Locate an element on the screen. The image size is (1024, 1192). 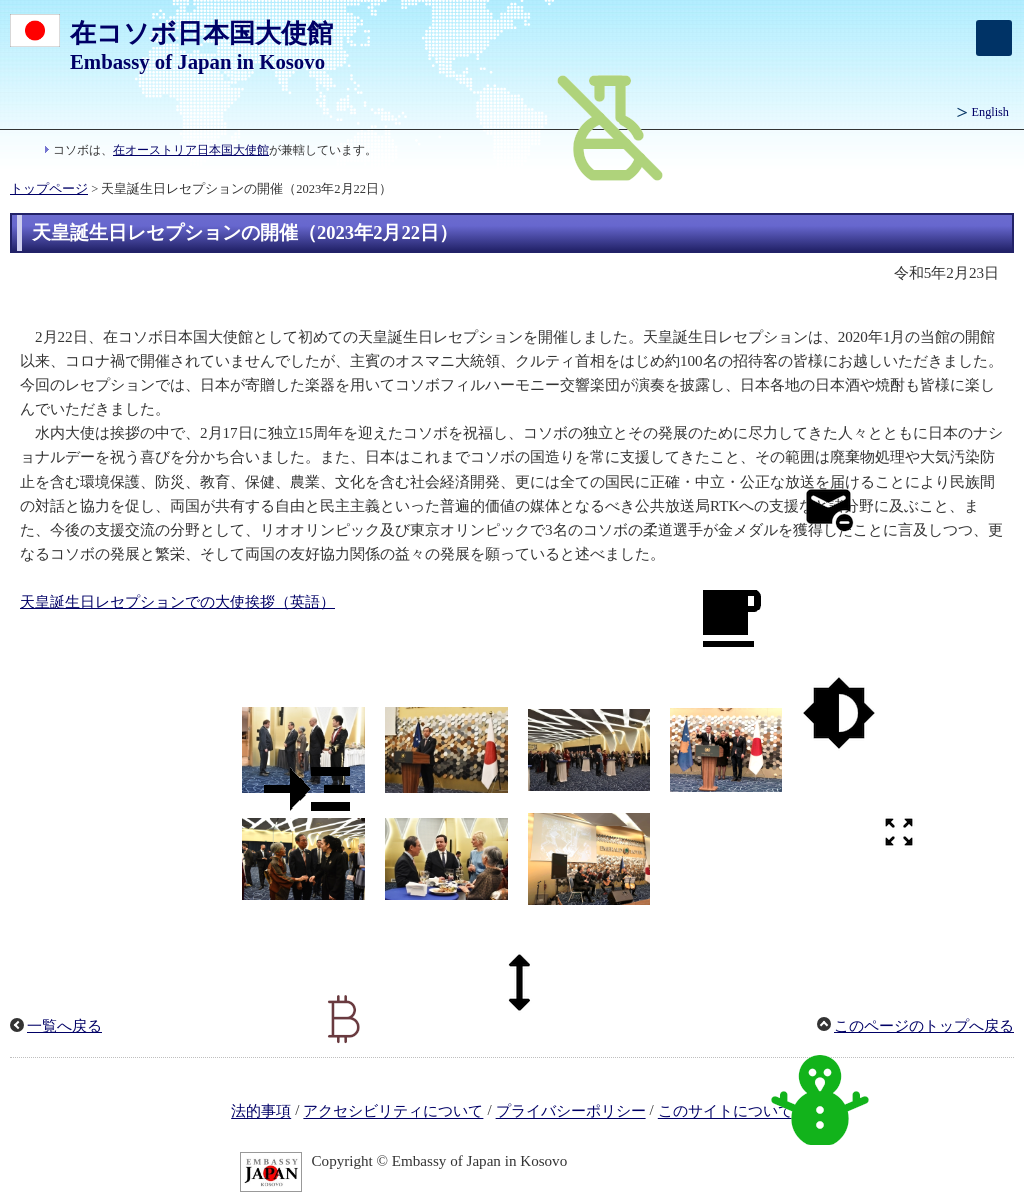
disable lab or experimental features is located at coordinates (610, 128).